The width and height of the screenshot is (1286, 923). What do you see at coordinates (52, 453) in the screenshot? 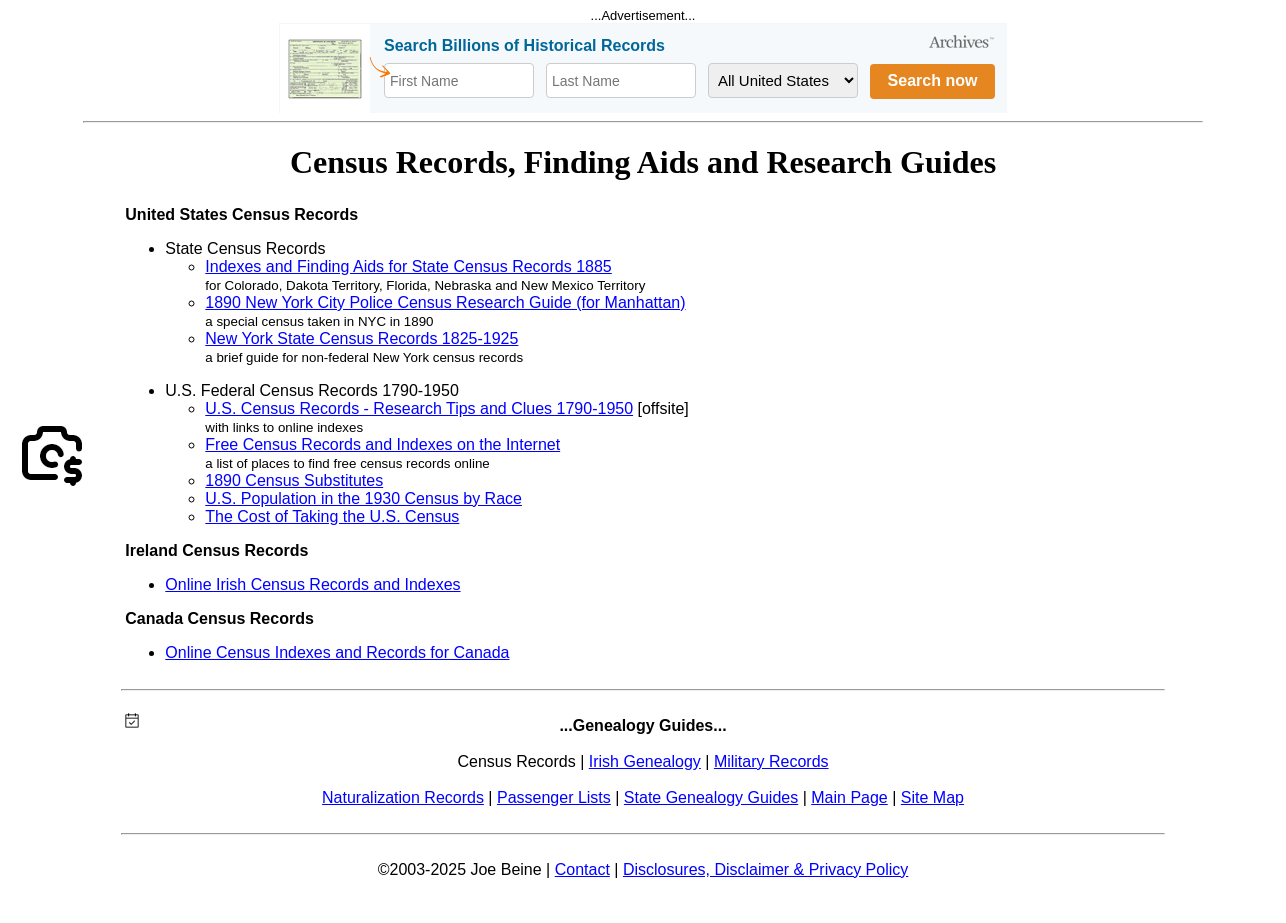
I see `purchase or rent camera equipment` at bounding box center [52, 453].